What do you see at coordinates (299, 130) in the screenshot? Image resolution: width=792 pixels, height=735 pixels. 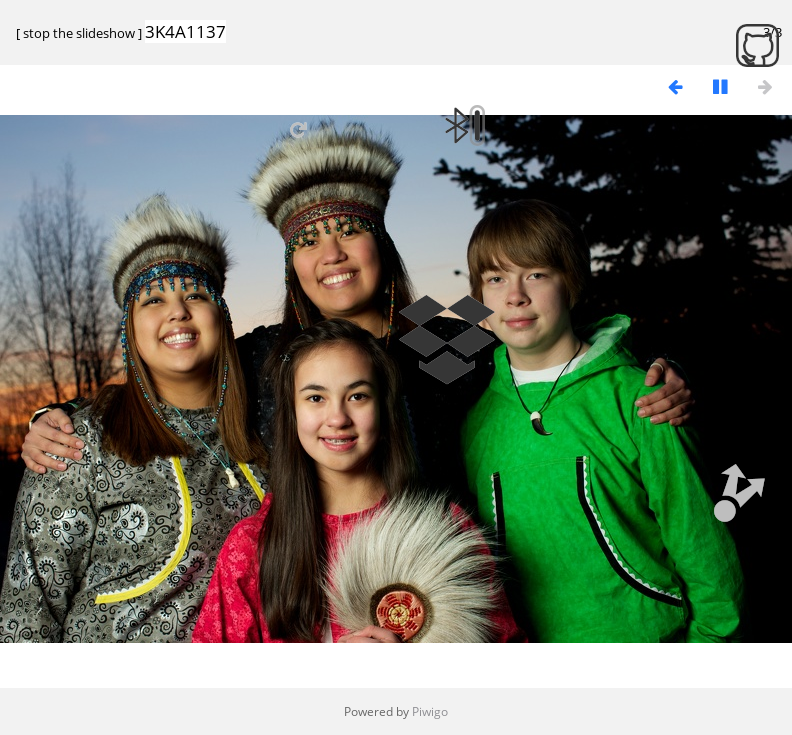 I see `refresh the current view` at bounding box center [299, 130].